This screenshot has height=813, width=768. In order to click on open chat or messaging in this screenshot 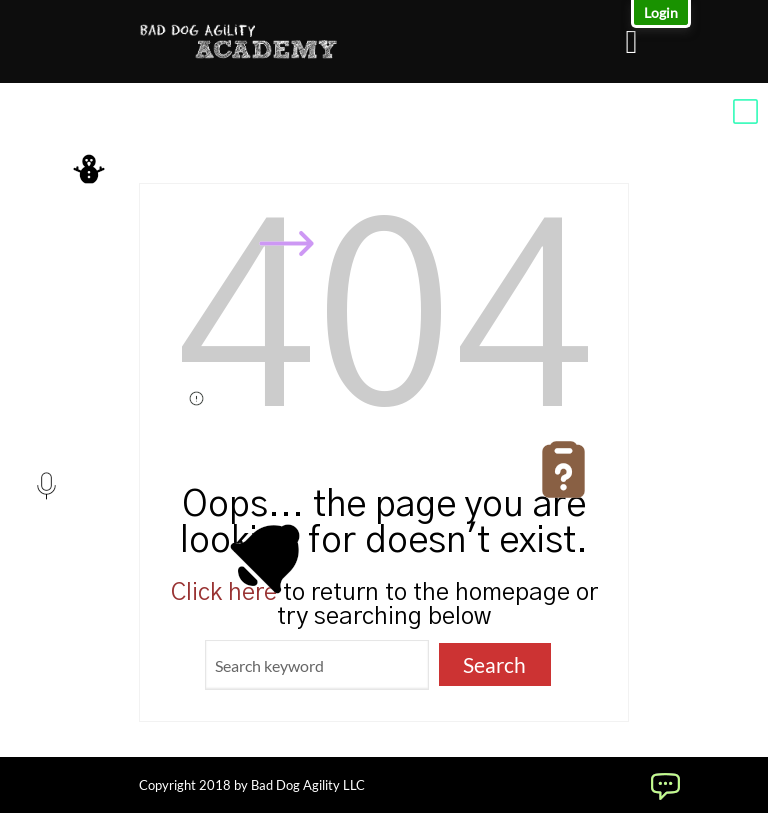, I will do `click(665, 786)`.